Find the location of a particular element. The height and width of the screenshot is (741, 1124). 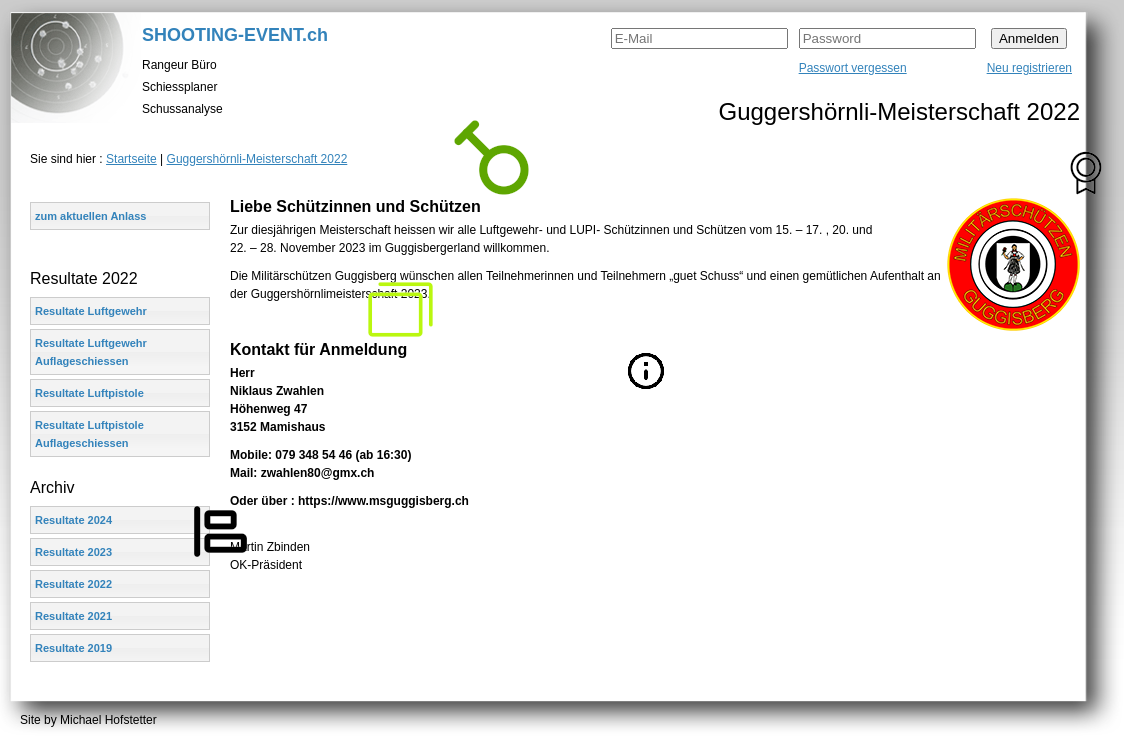

indicates travesti gender identity is located at coordinates (491, 157).